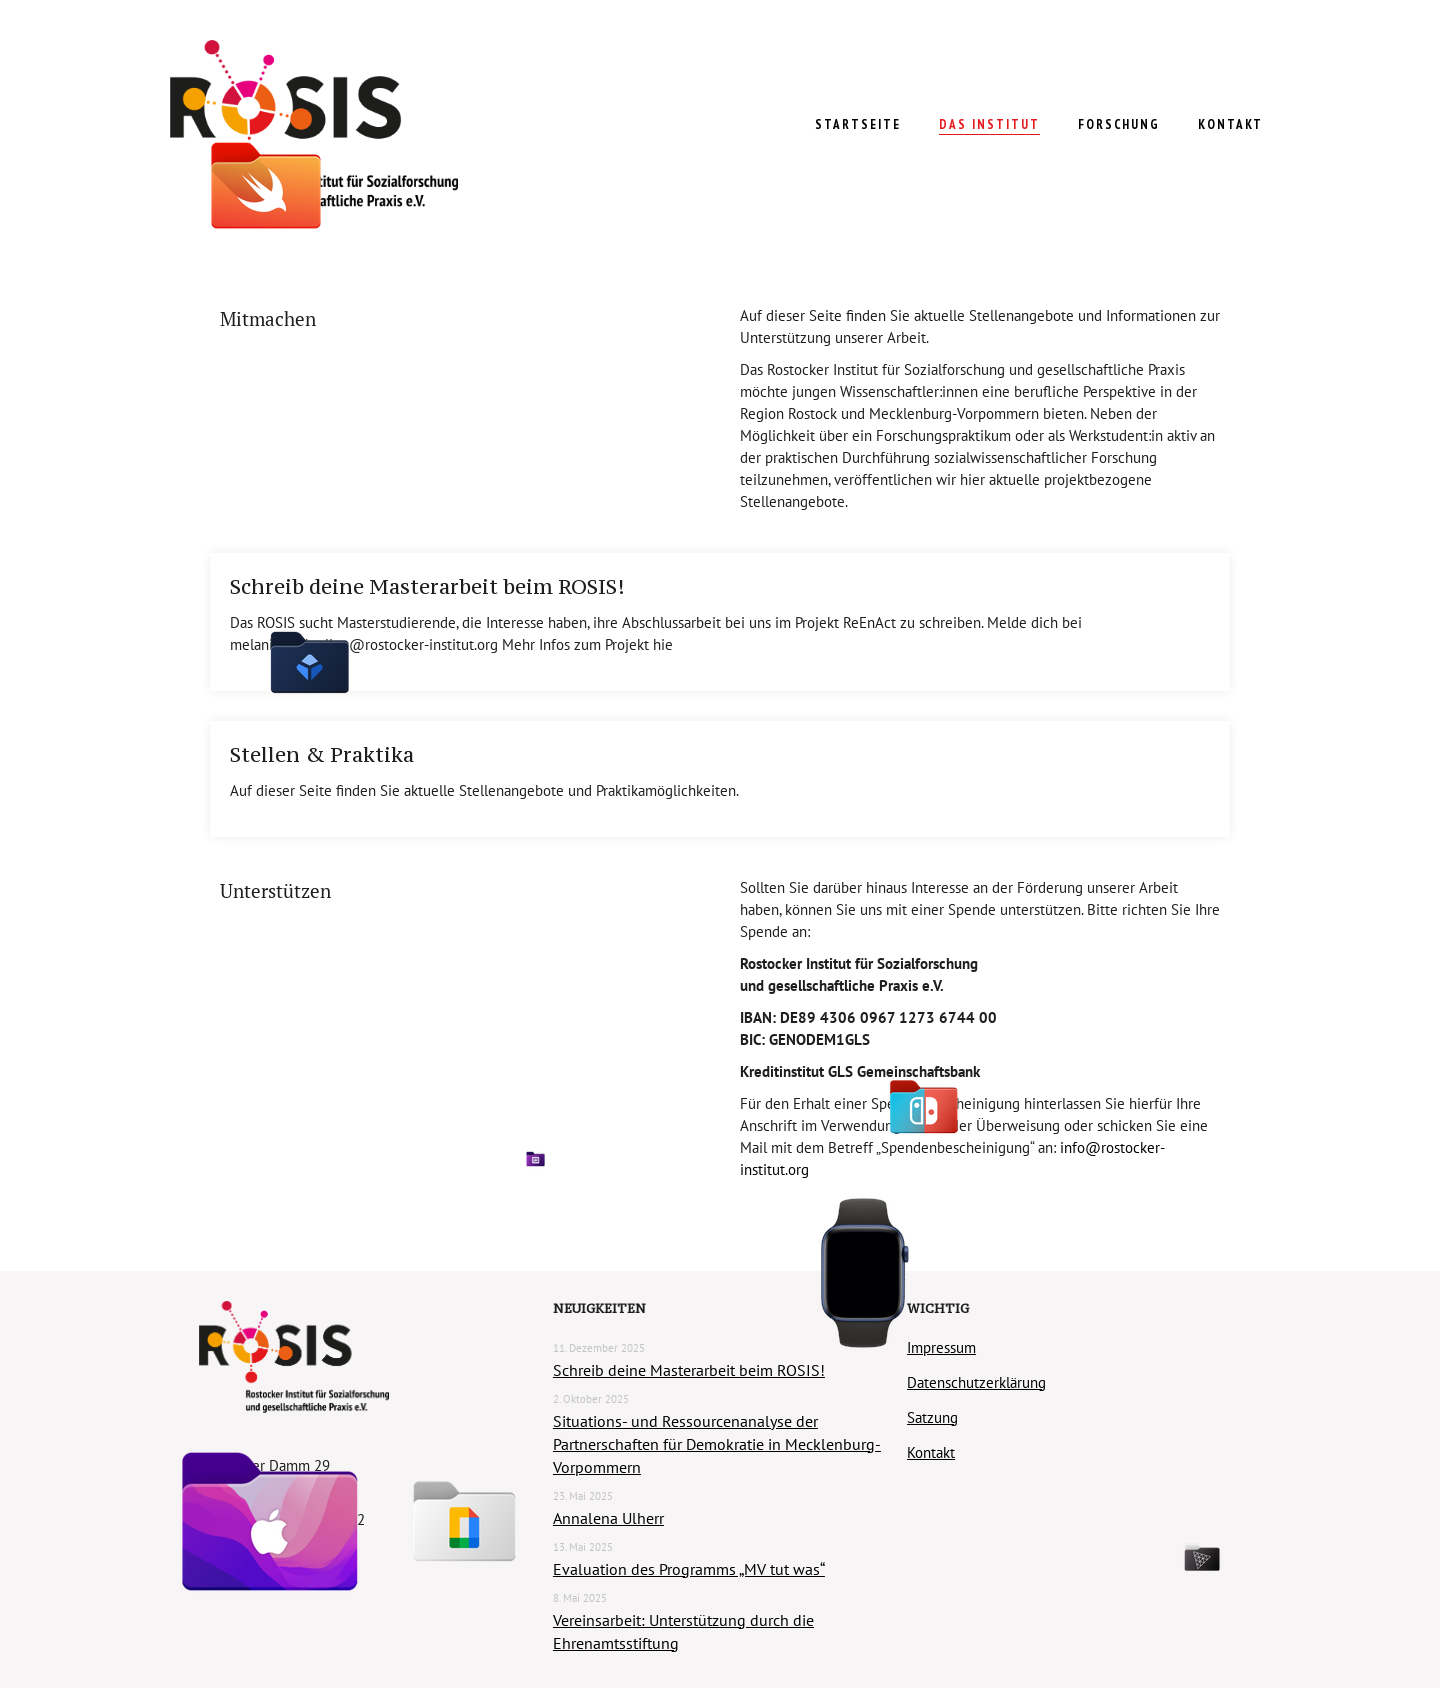 This screenshot has height=1688, width=1440. I want to click on apple watch series 6 device icon, so click(863, 1273).